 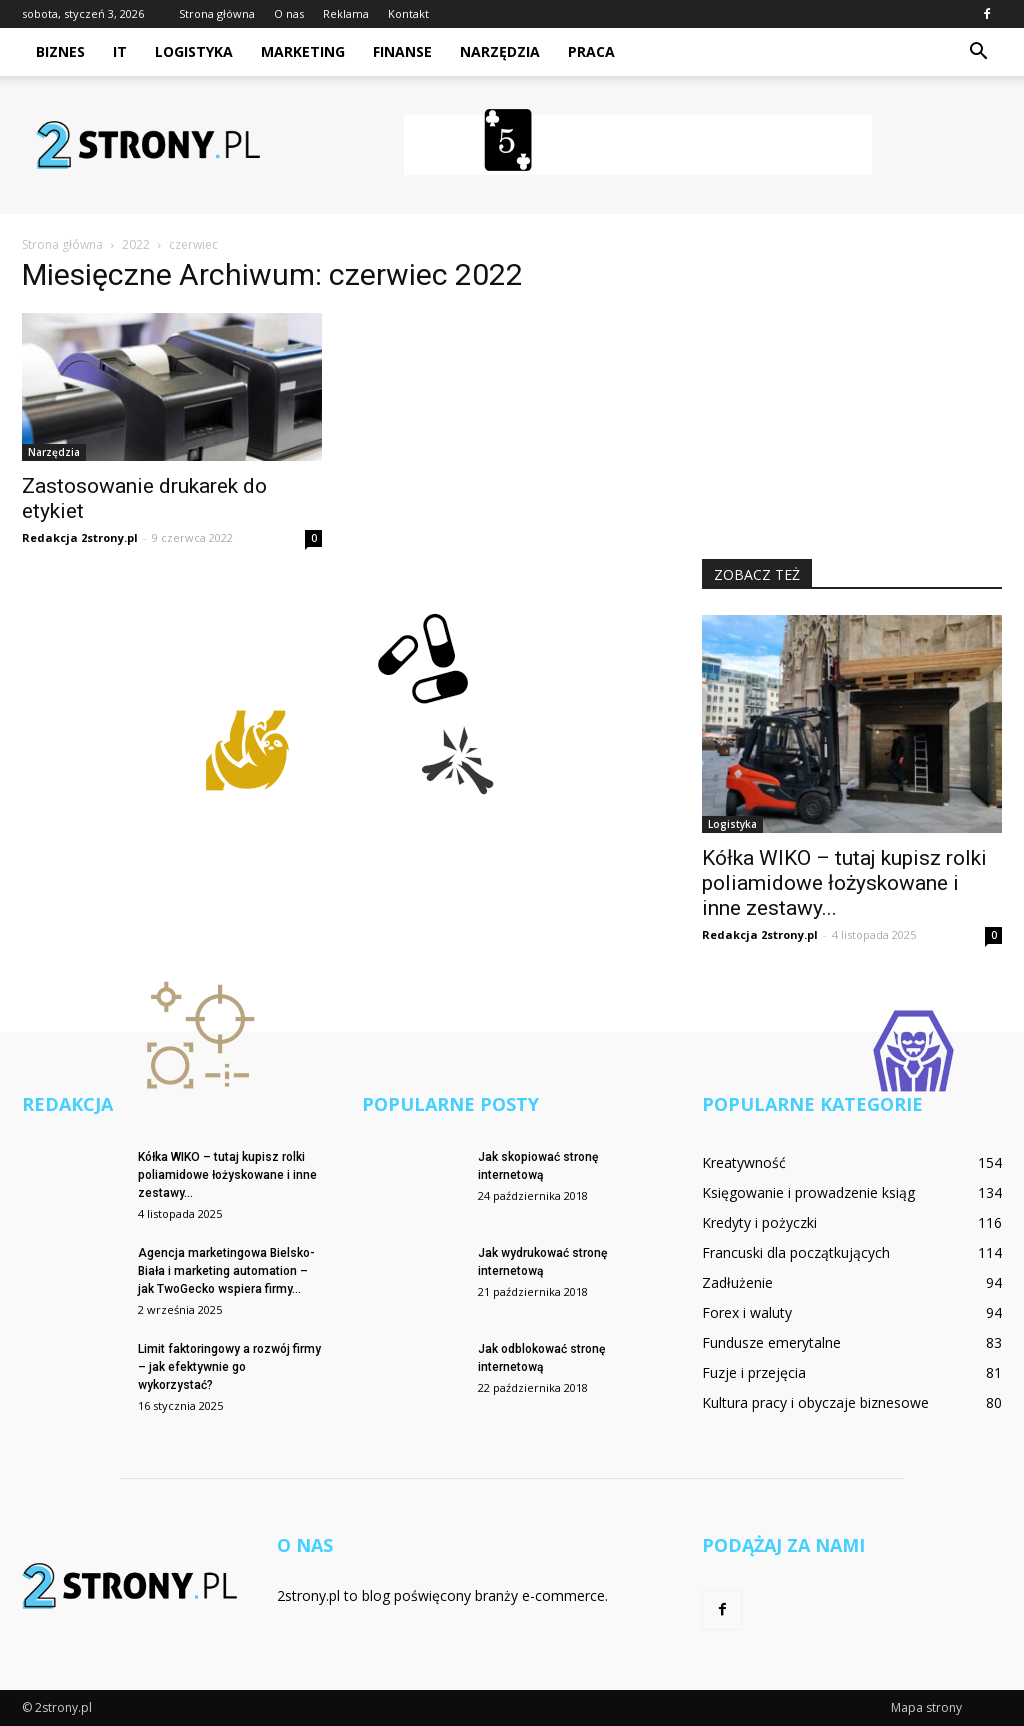 I want to click on select multiple targets or objects, so click(x=198, y=1035).